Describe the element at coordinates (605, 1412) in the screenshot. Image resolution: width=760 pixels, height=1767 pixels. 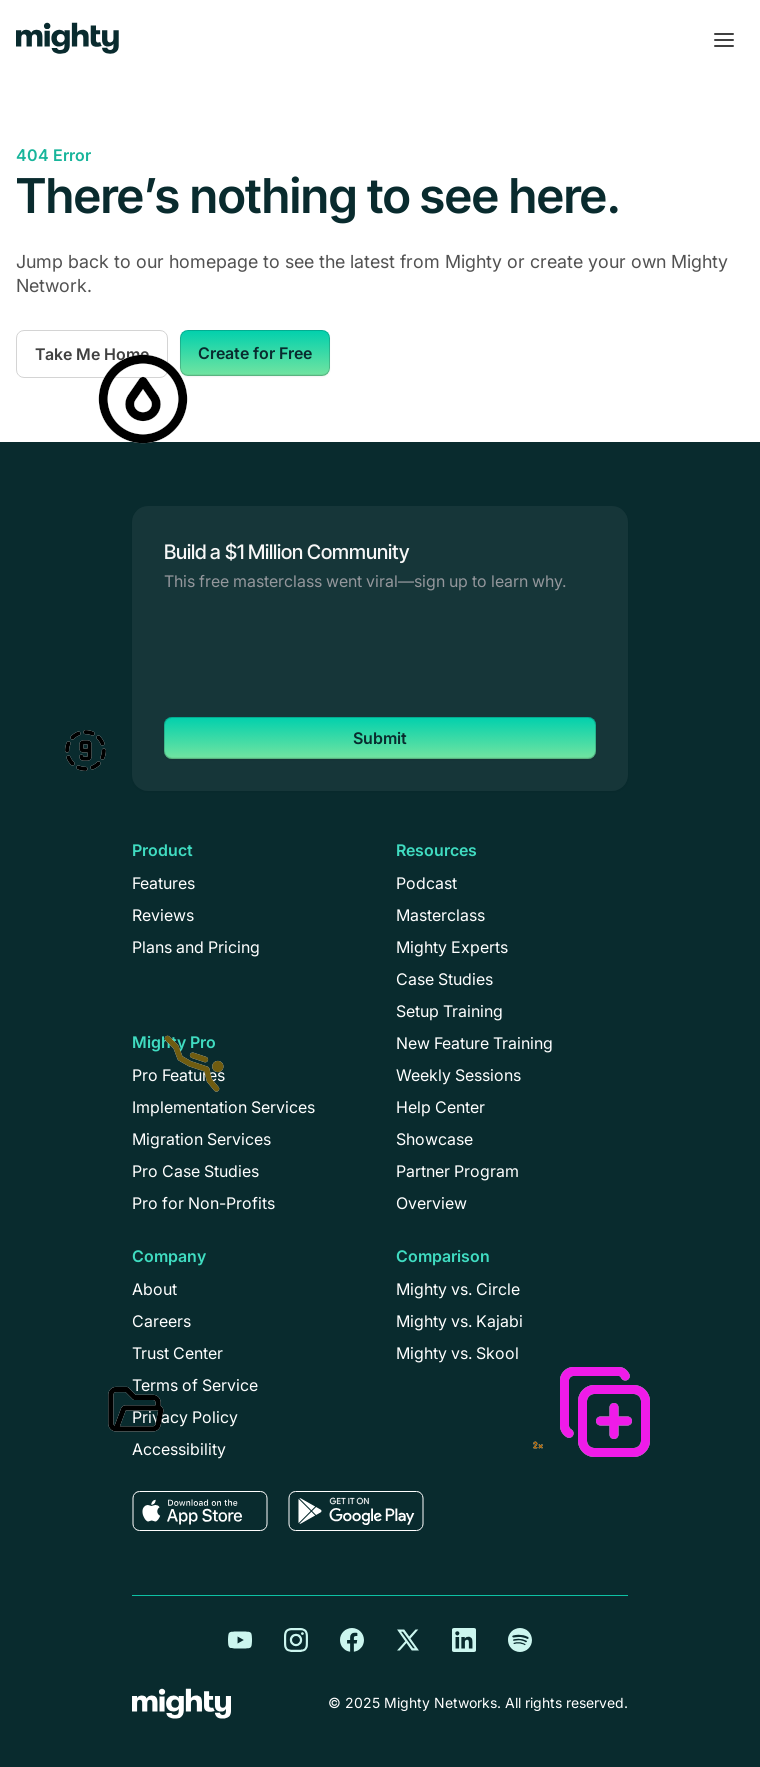
I see `duplicate and add new item` at that location.